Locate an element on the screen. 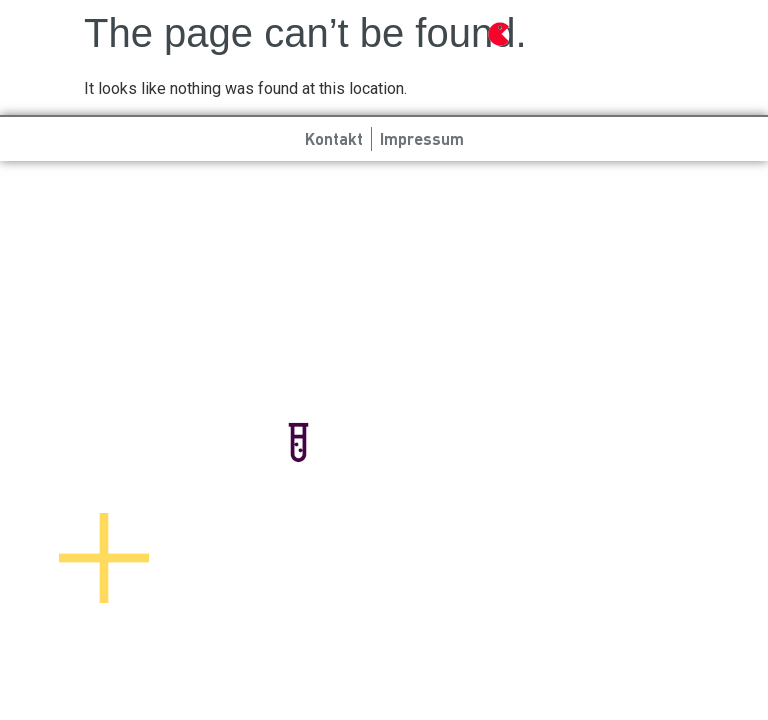  access lab results or test data is located at coordinates (298, 442).